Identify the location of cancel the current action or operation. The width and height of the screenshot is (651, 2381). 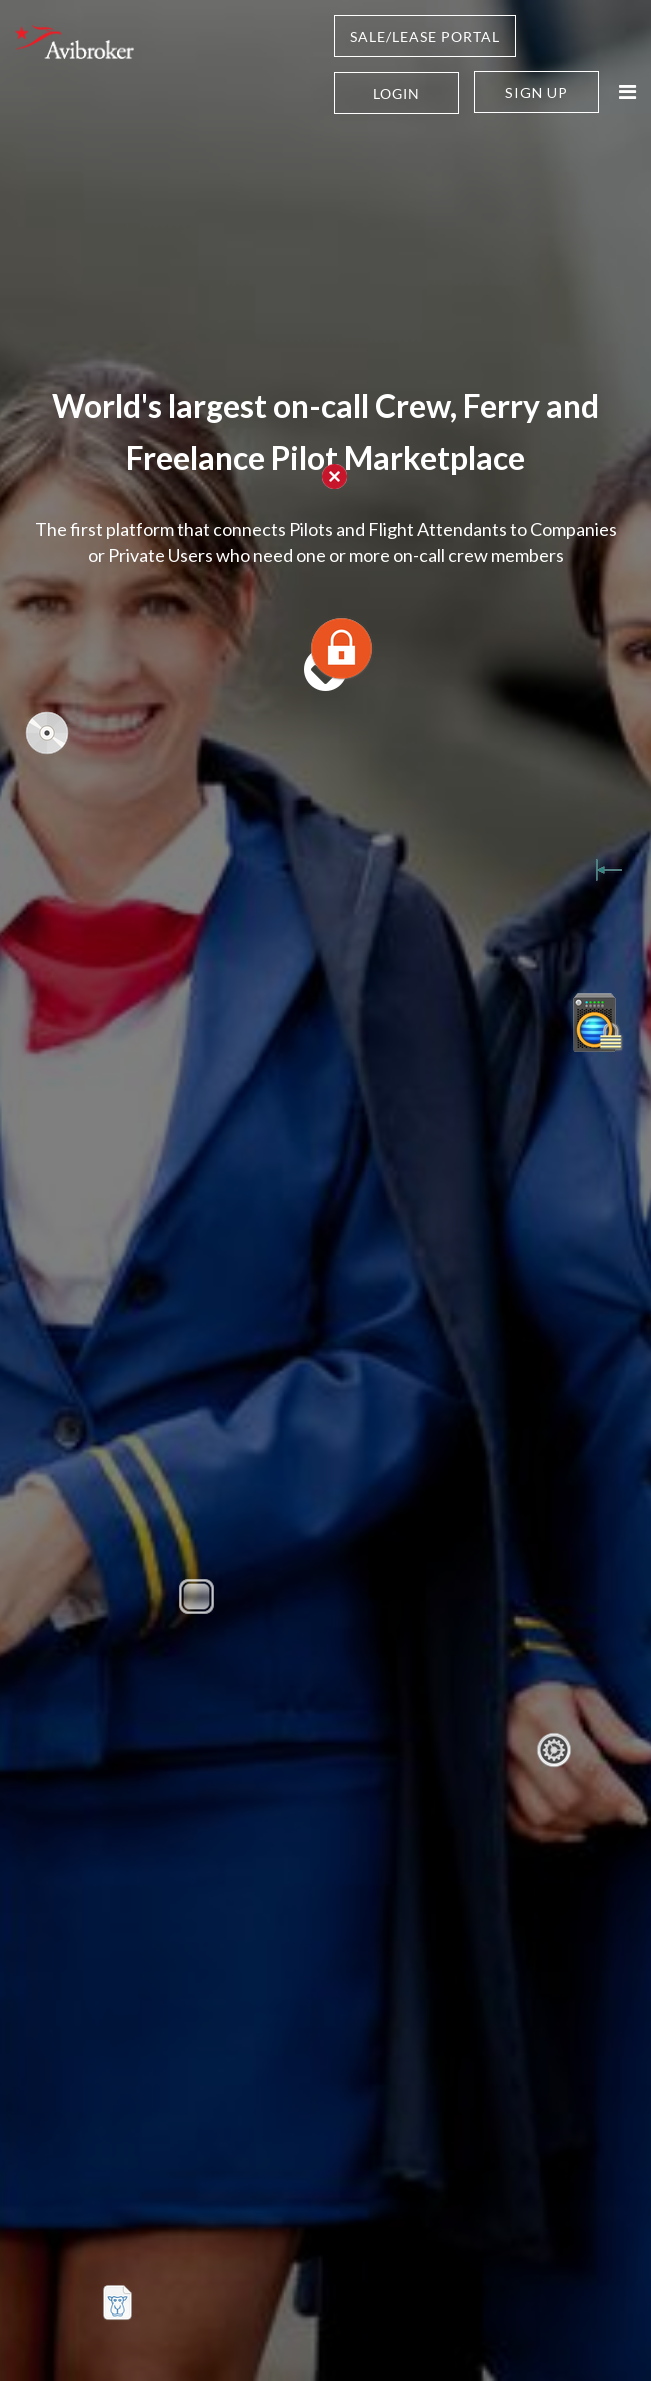
(334, 476).